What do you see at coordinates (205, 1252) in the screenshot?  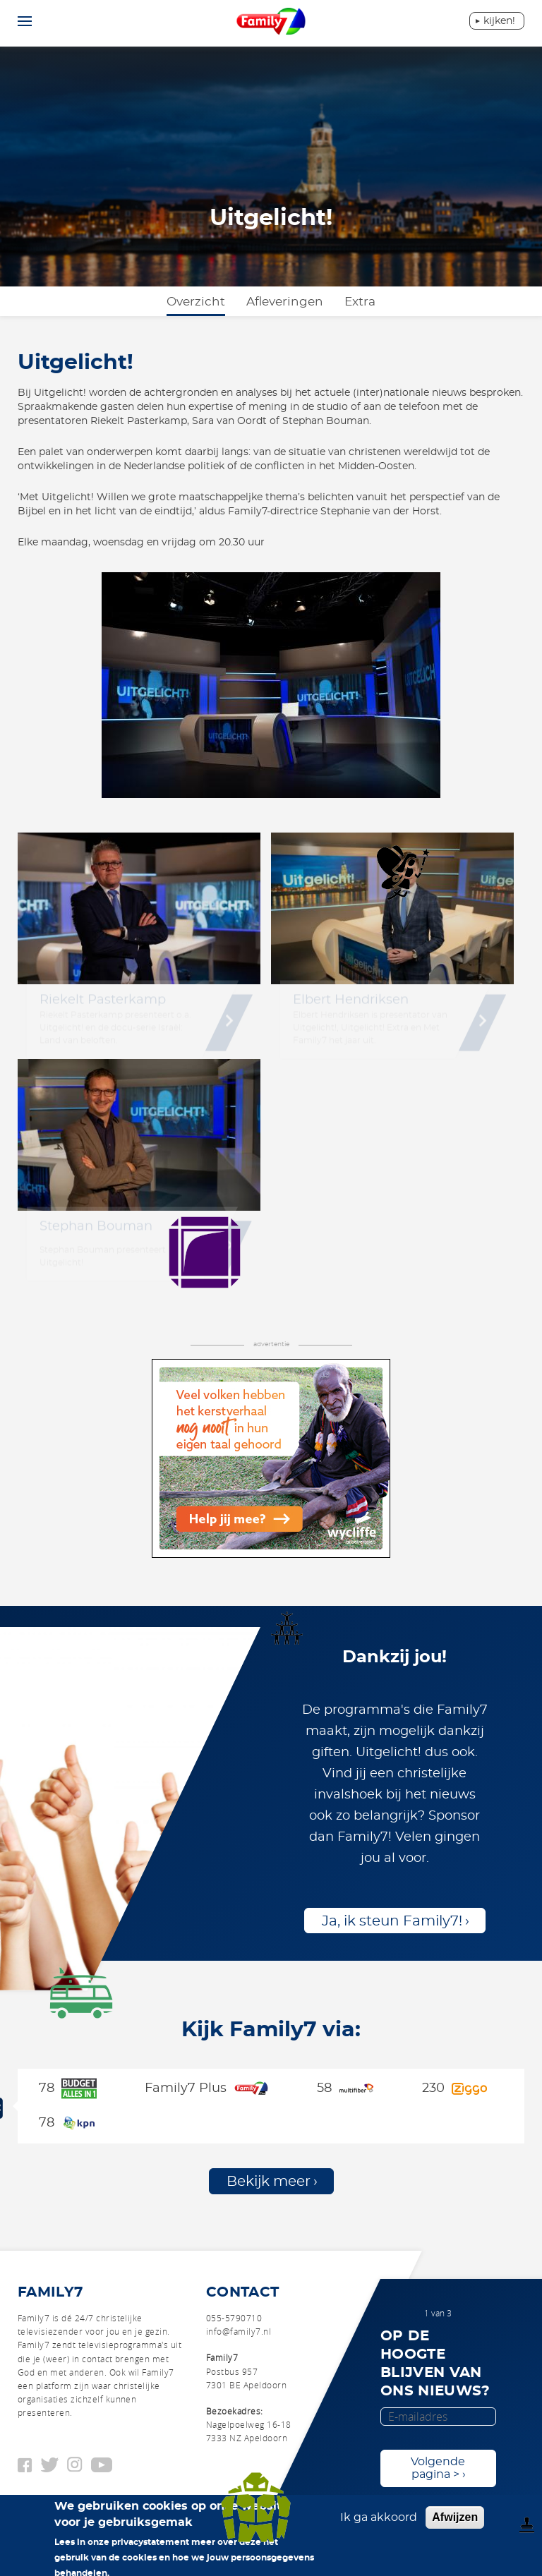 I see `indicates an amethyst gem resource or currency` at bounding box center [205, 1252].